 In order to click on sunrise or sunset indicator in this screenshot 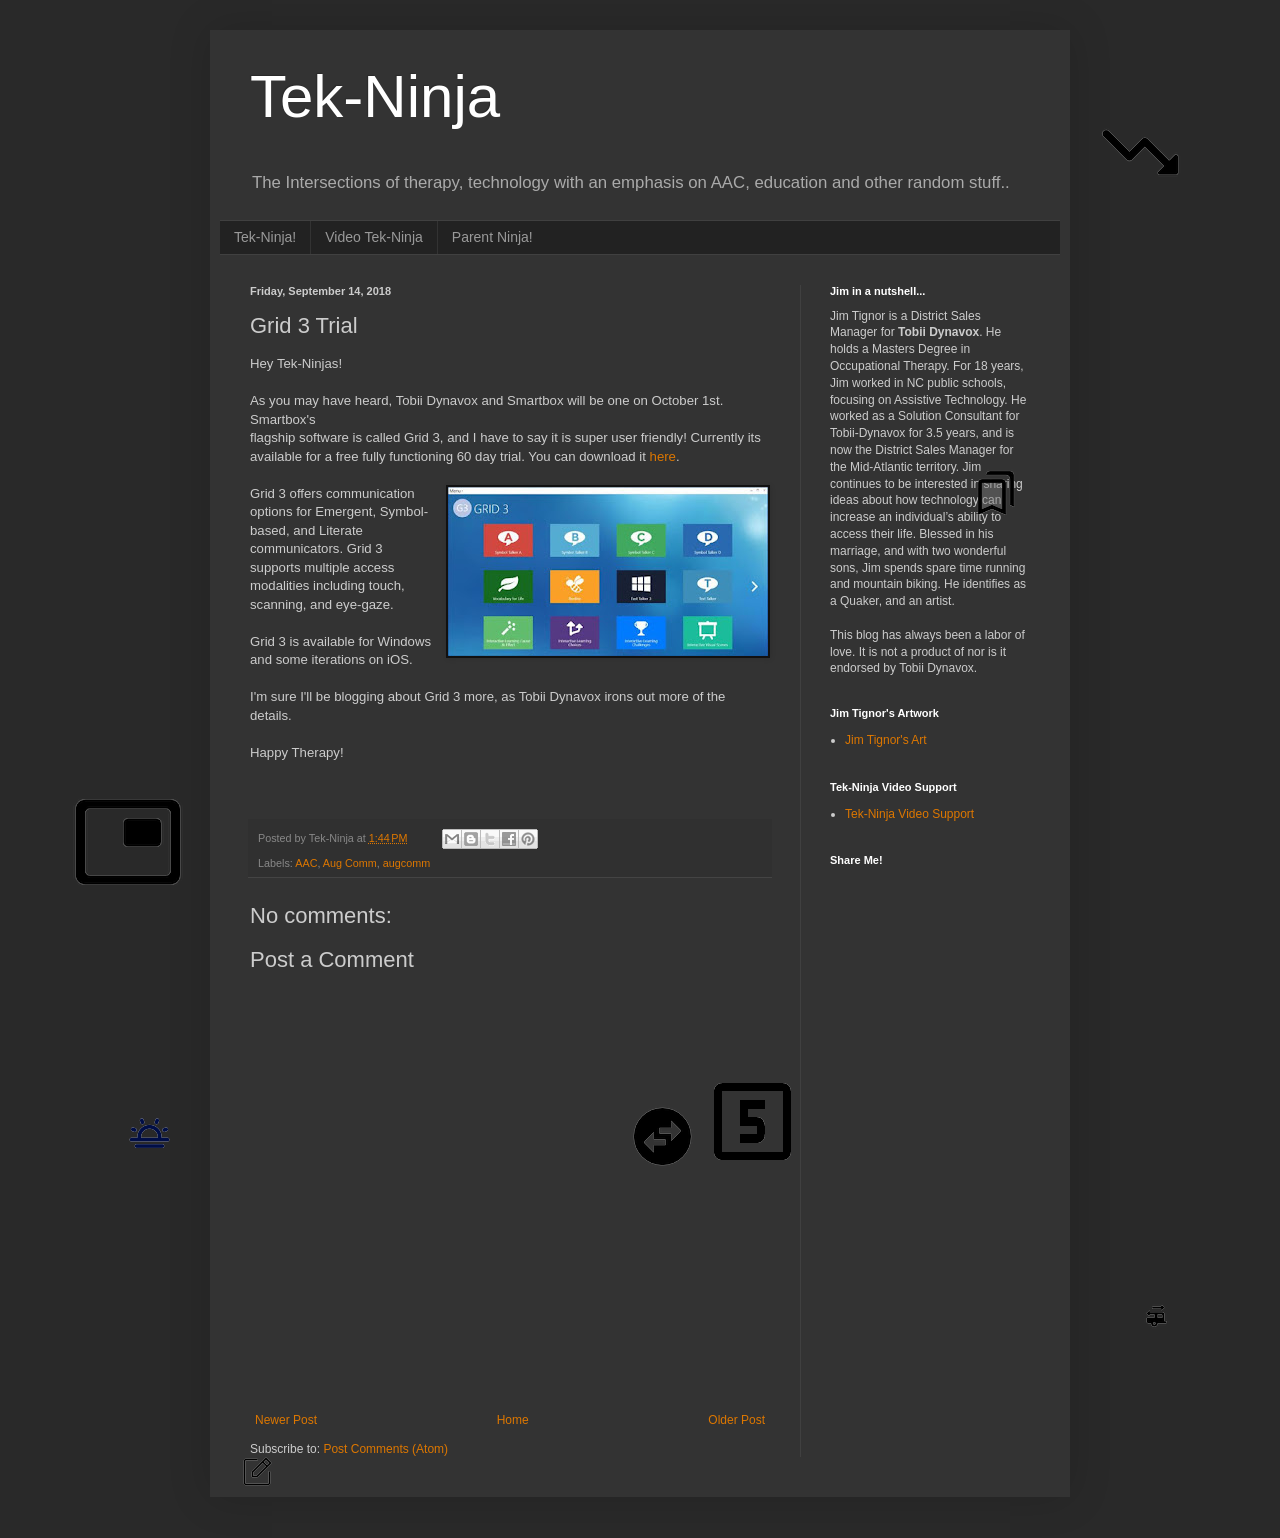, I will do `click(149, 1134)`.